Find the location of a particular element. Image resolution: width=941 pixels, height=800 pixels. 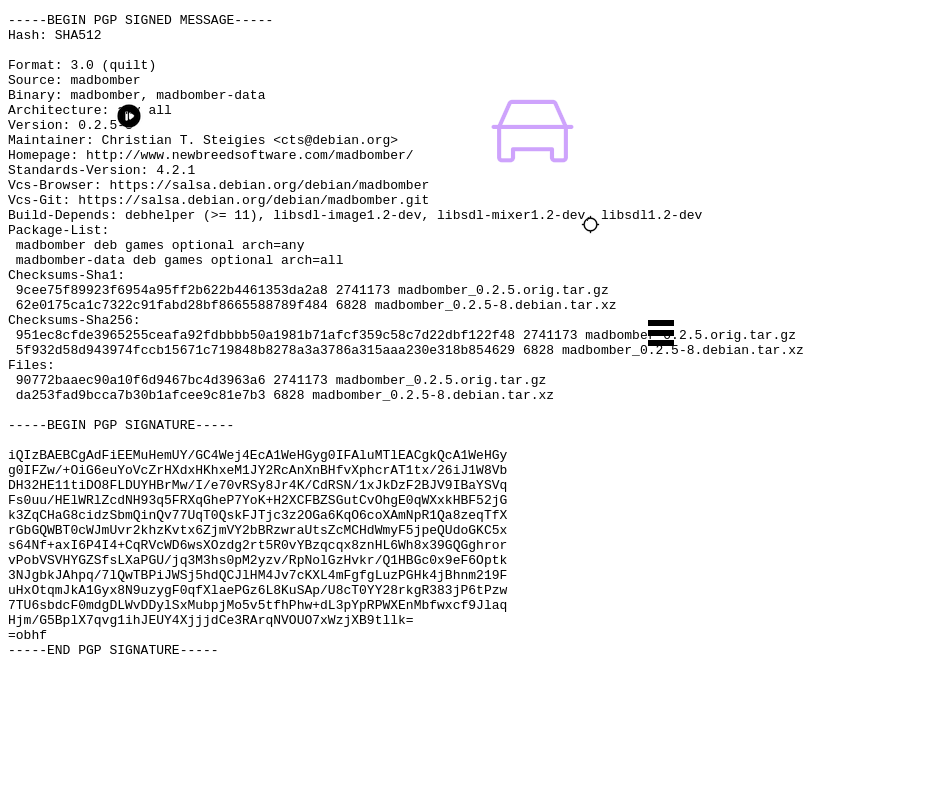

view data in row format is located at coordinates (661, 333).